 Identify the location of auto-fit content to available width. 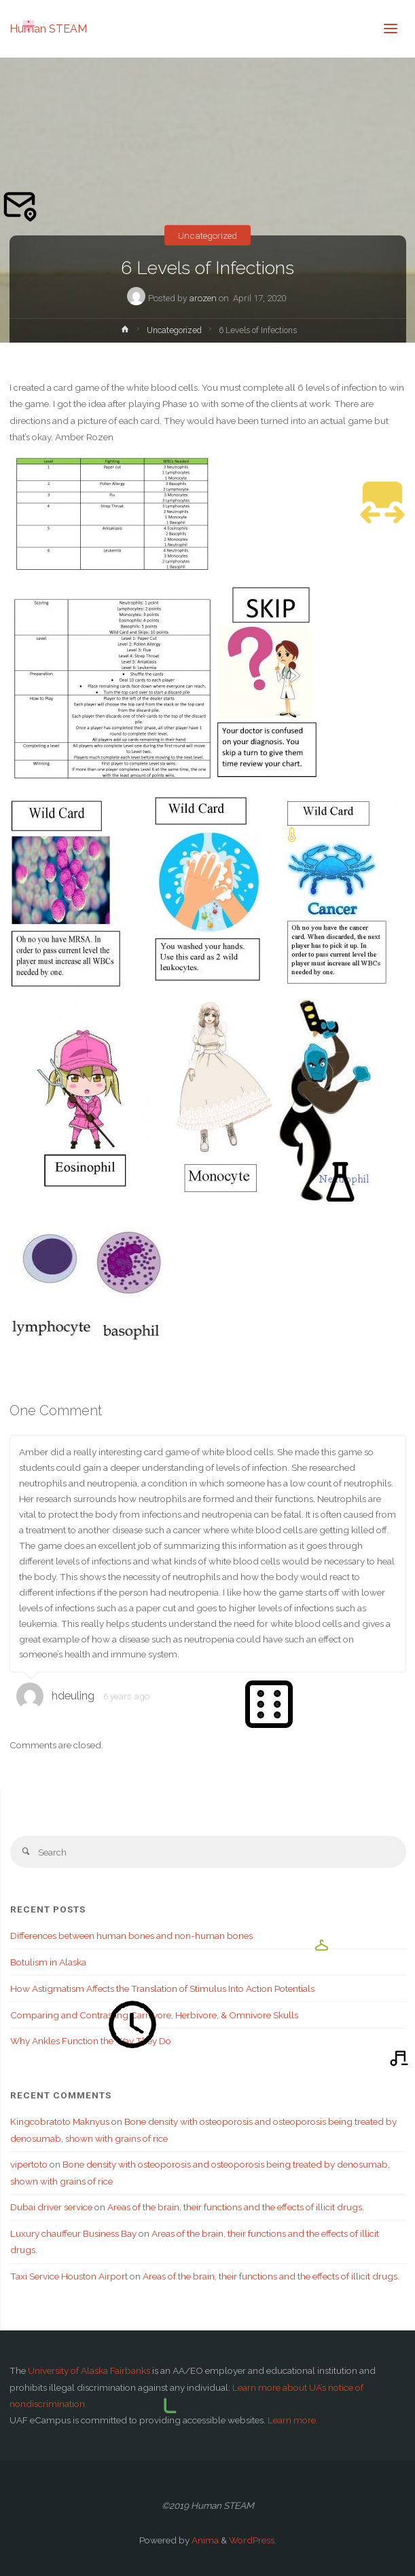
(382, 501).